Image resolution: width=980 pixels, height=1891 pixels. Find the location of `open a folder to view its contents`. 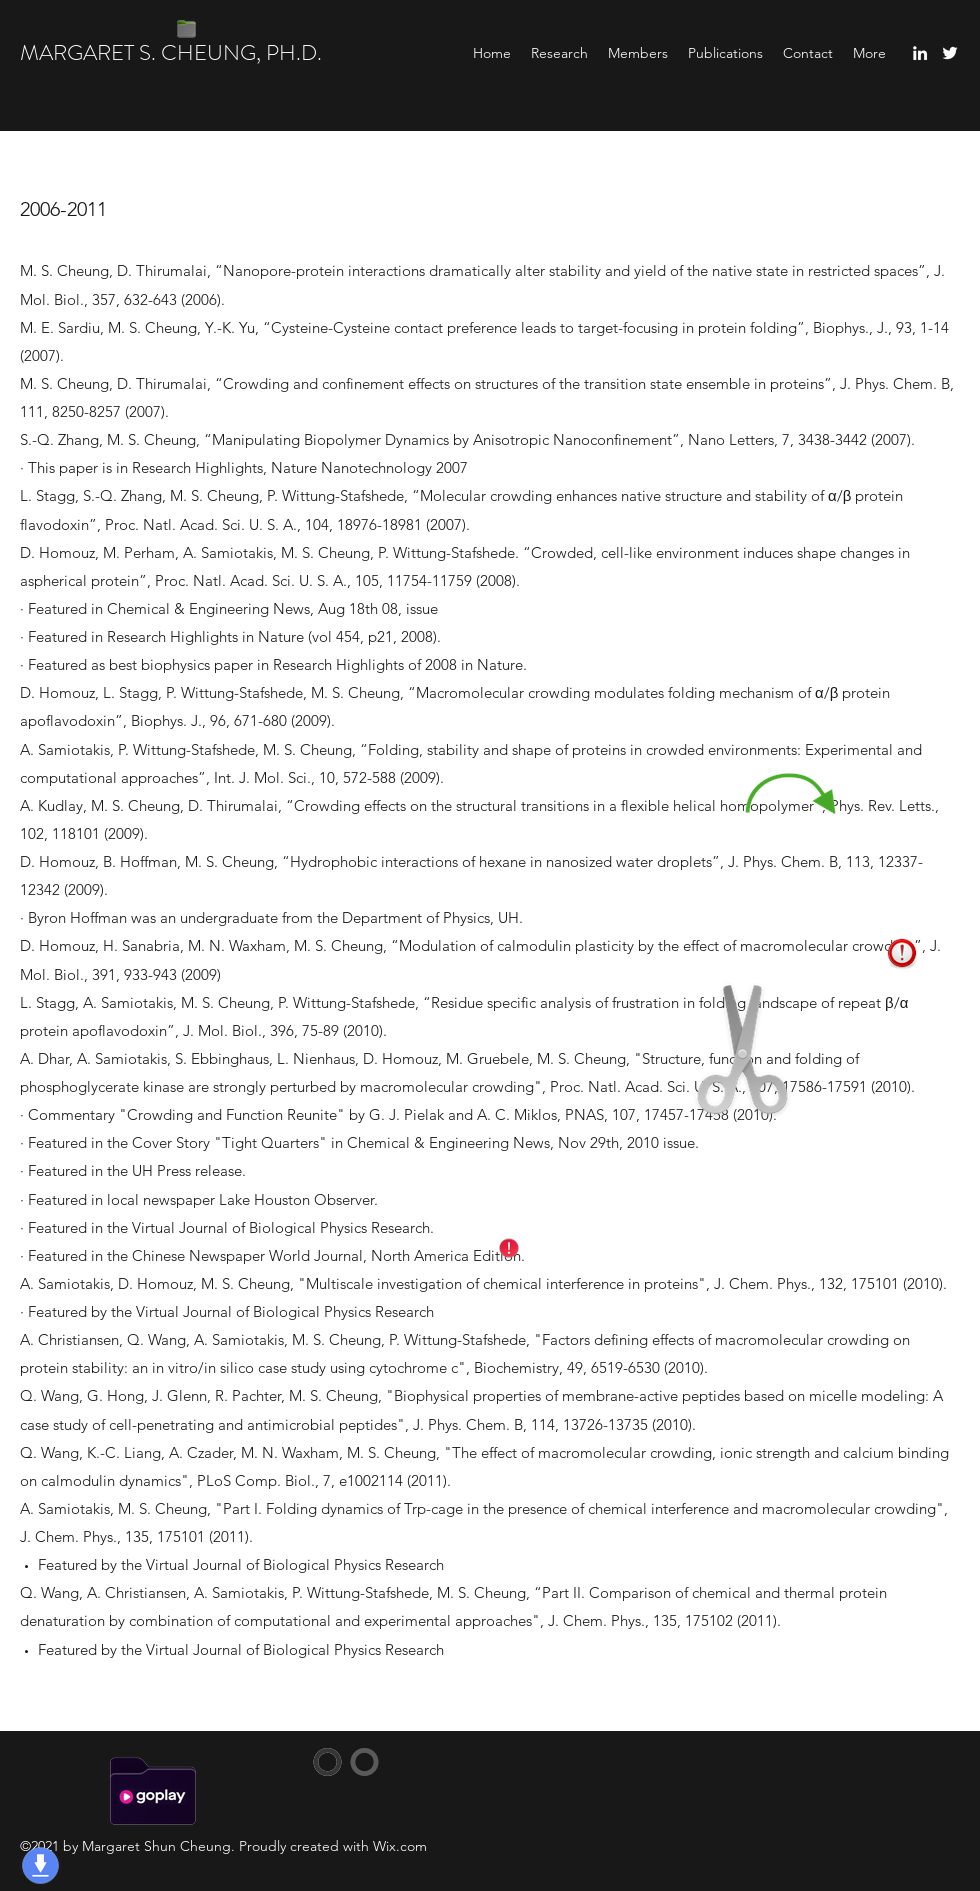

open a folder to view its contents is located at coordinates (186, 28).